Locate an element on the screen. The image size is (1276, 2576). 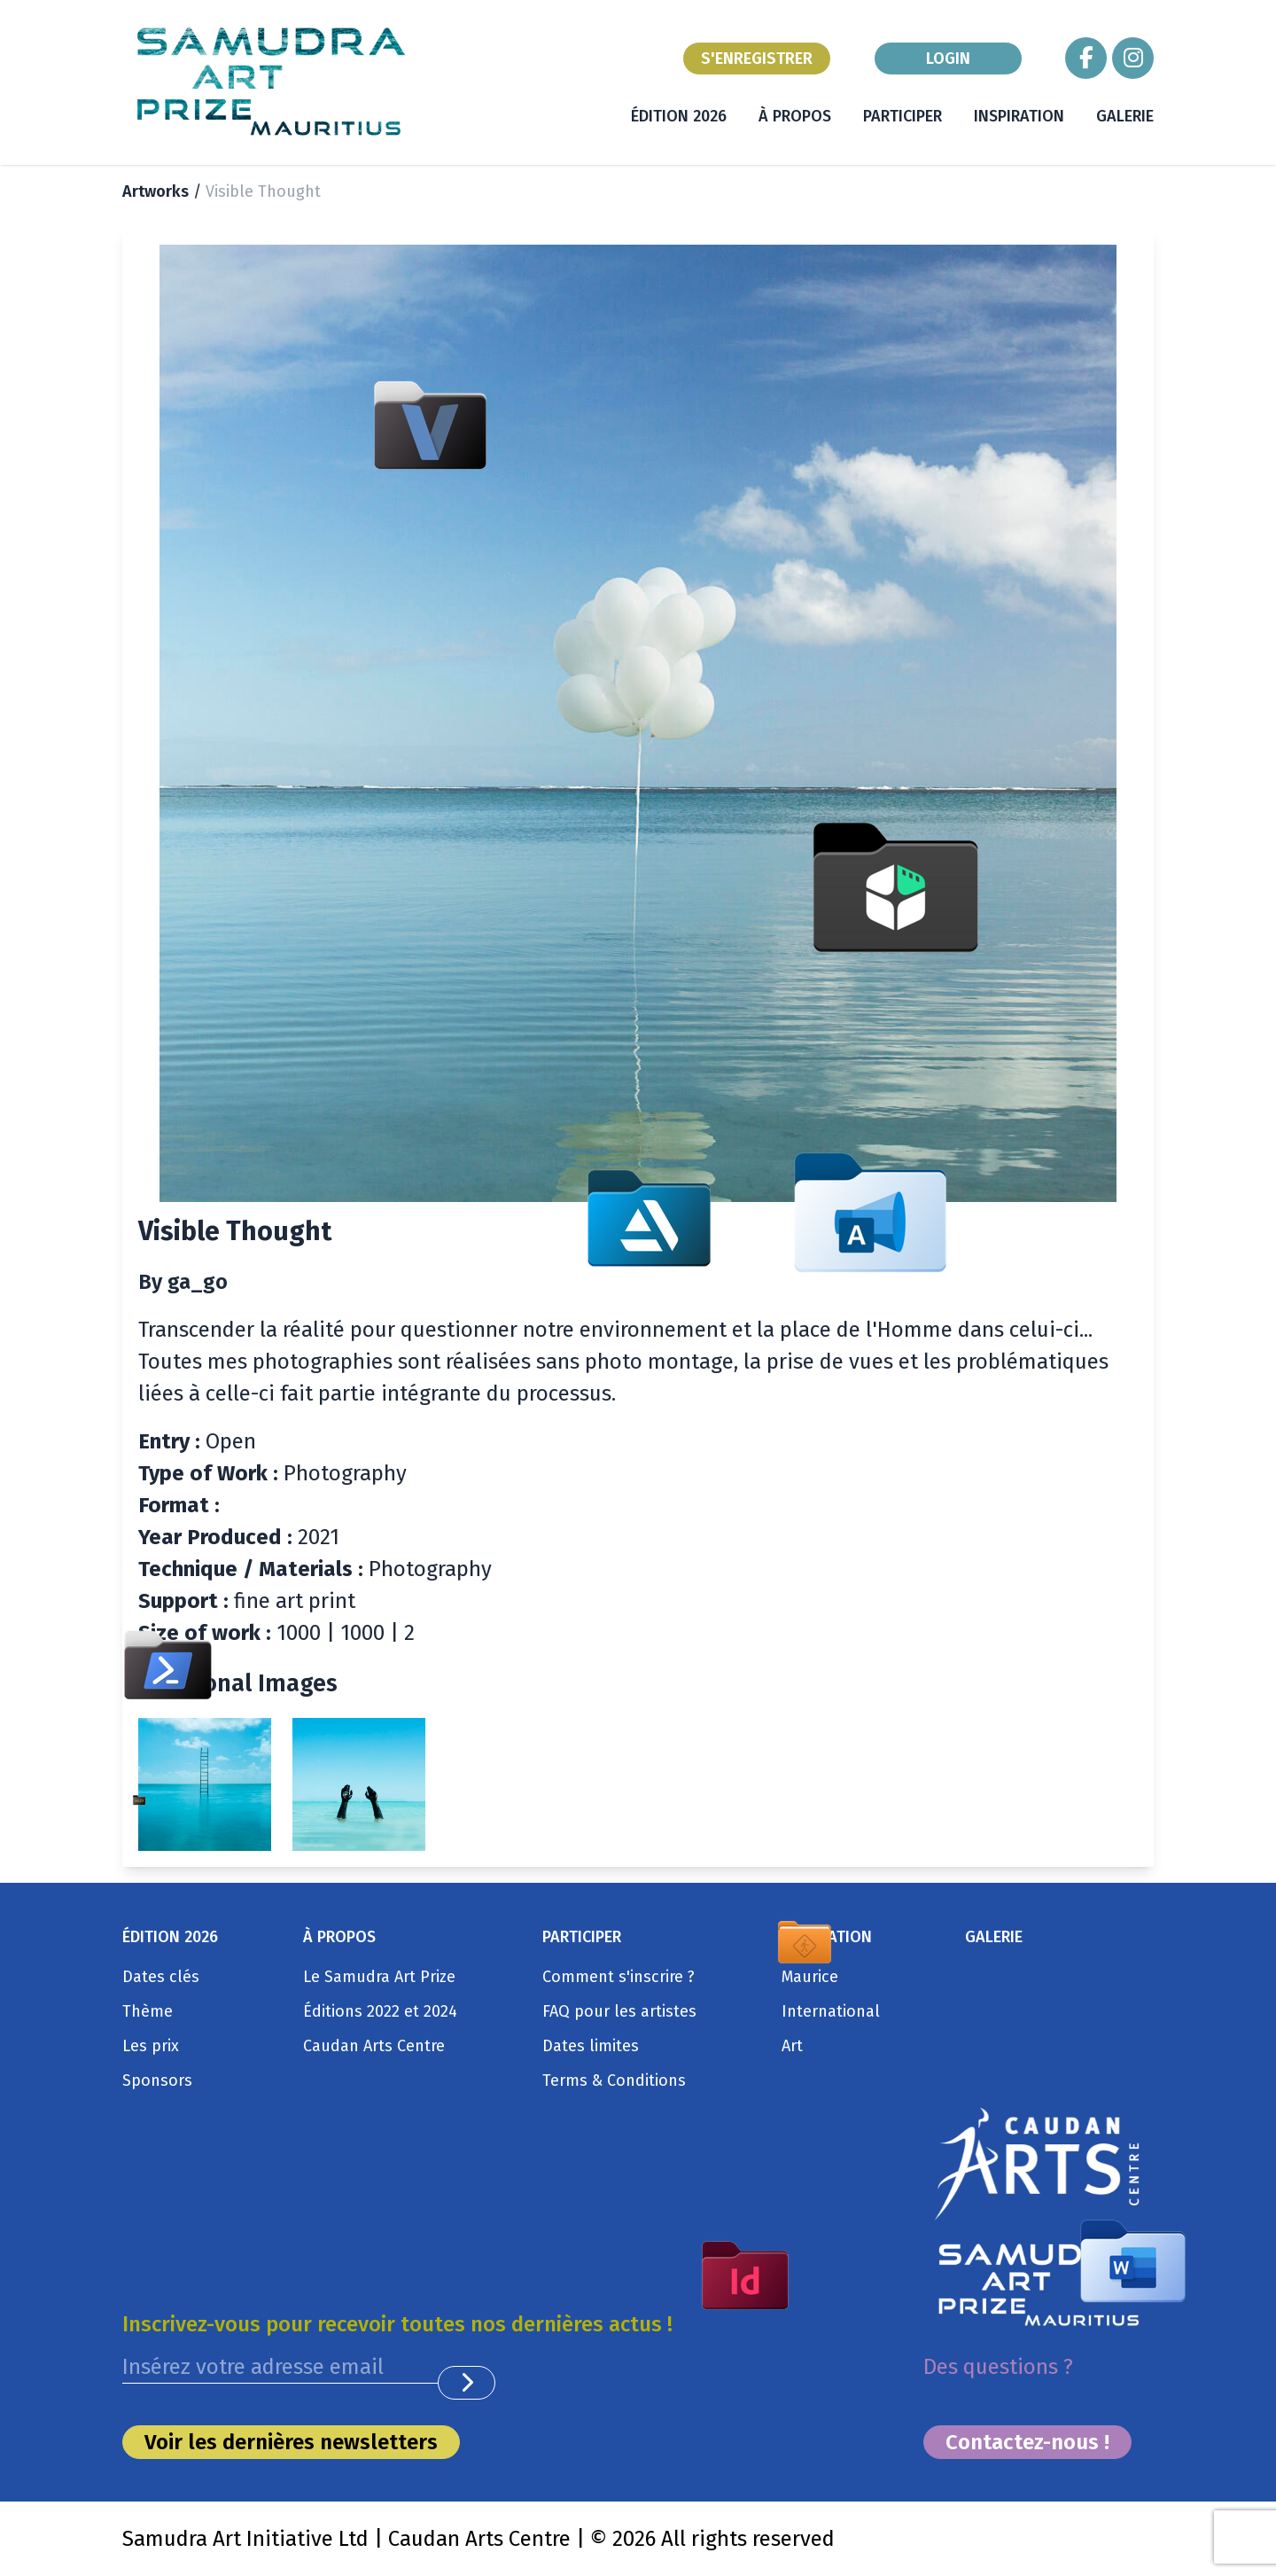
open public or shared folder is located at coordinates (805, 1942).